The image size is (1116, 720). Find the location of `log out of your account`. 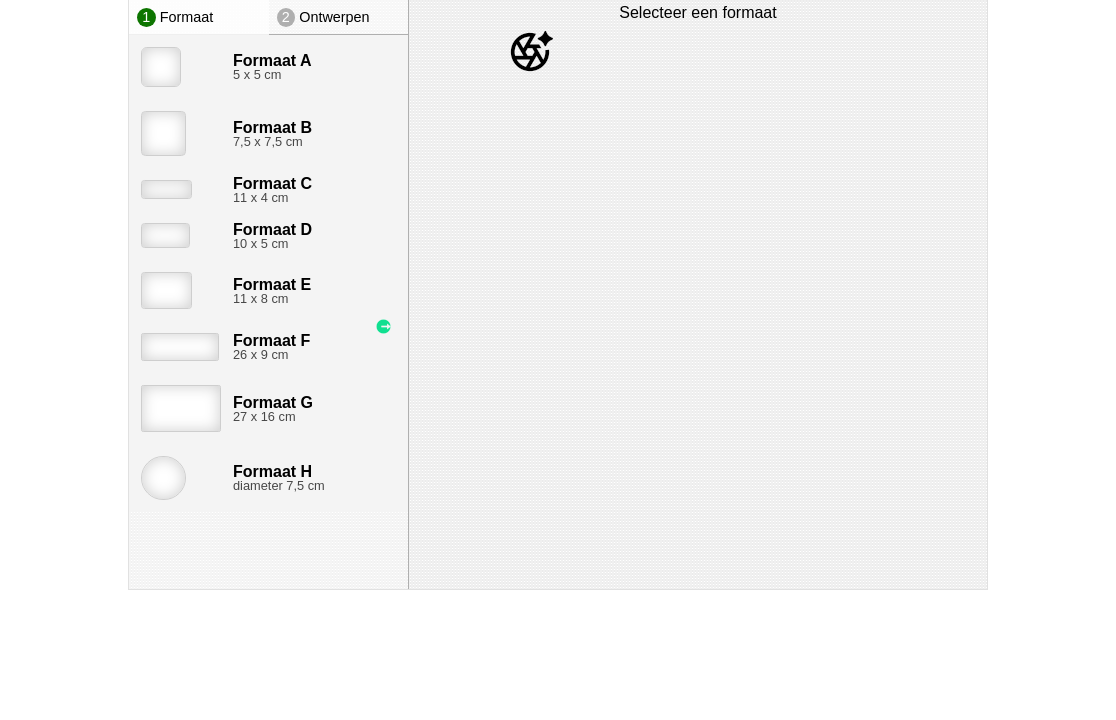

log out of your account is located at coordinates (383, 326).